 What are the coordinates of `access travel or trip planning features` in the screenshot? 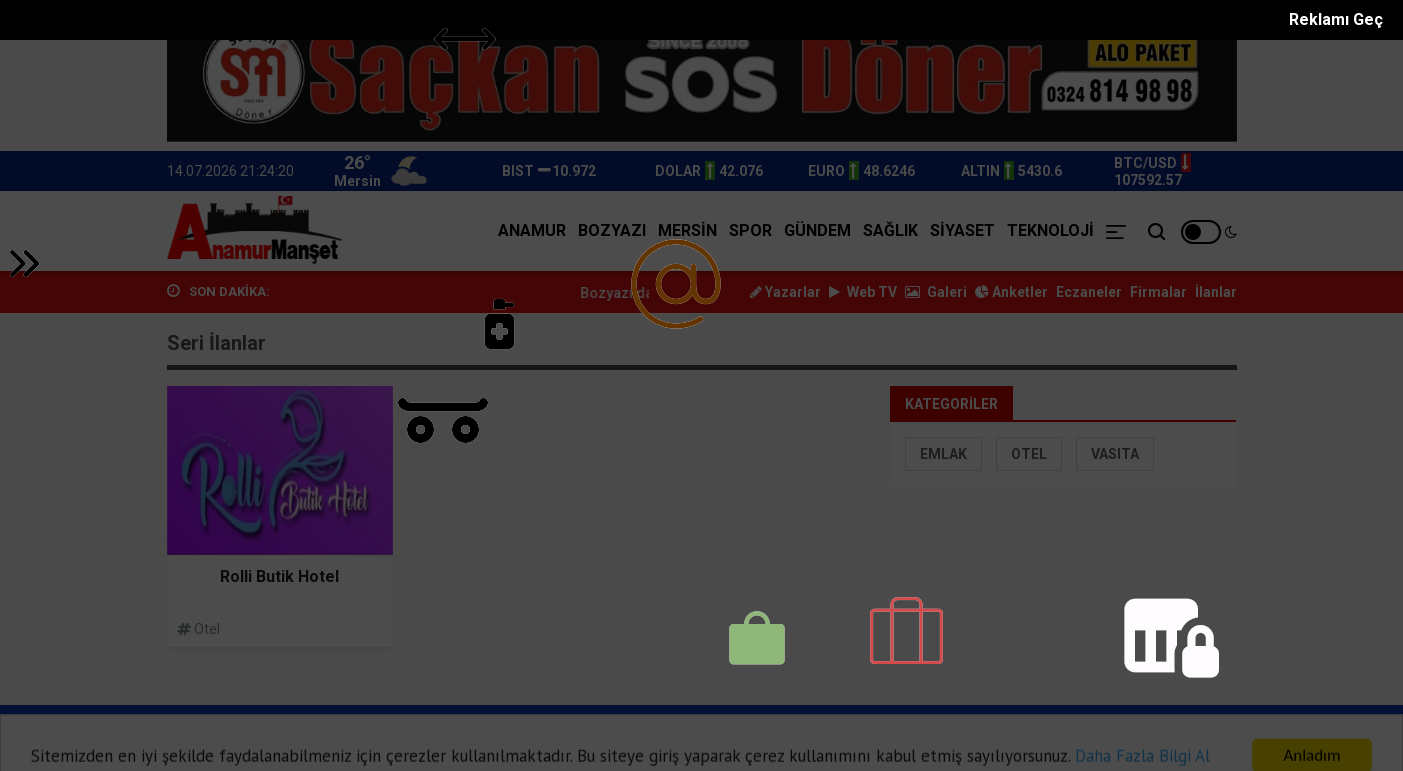 It's located at (906, 633).